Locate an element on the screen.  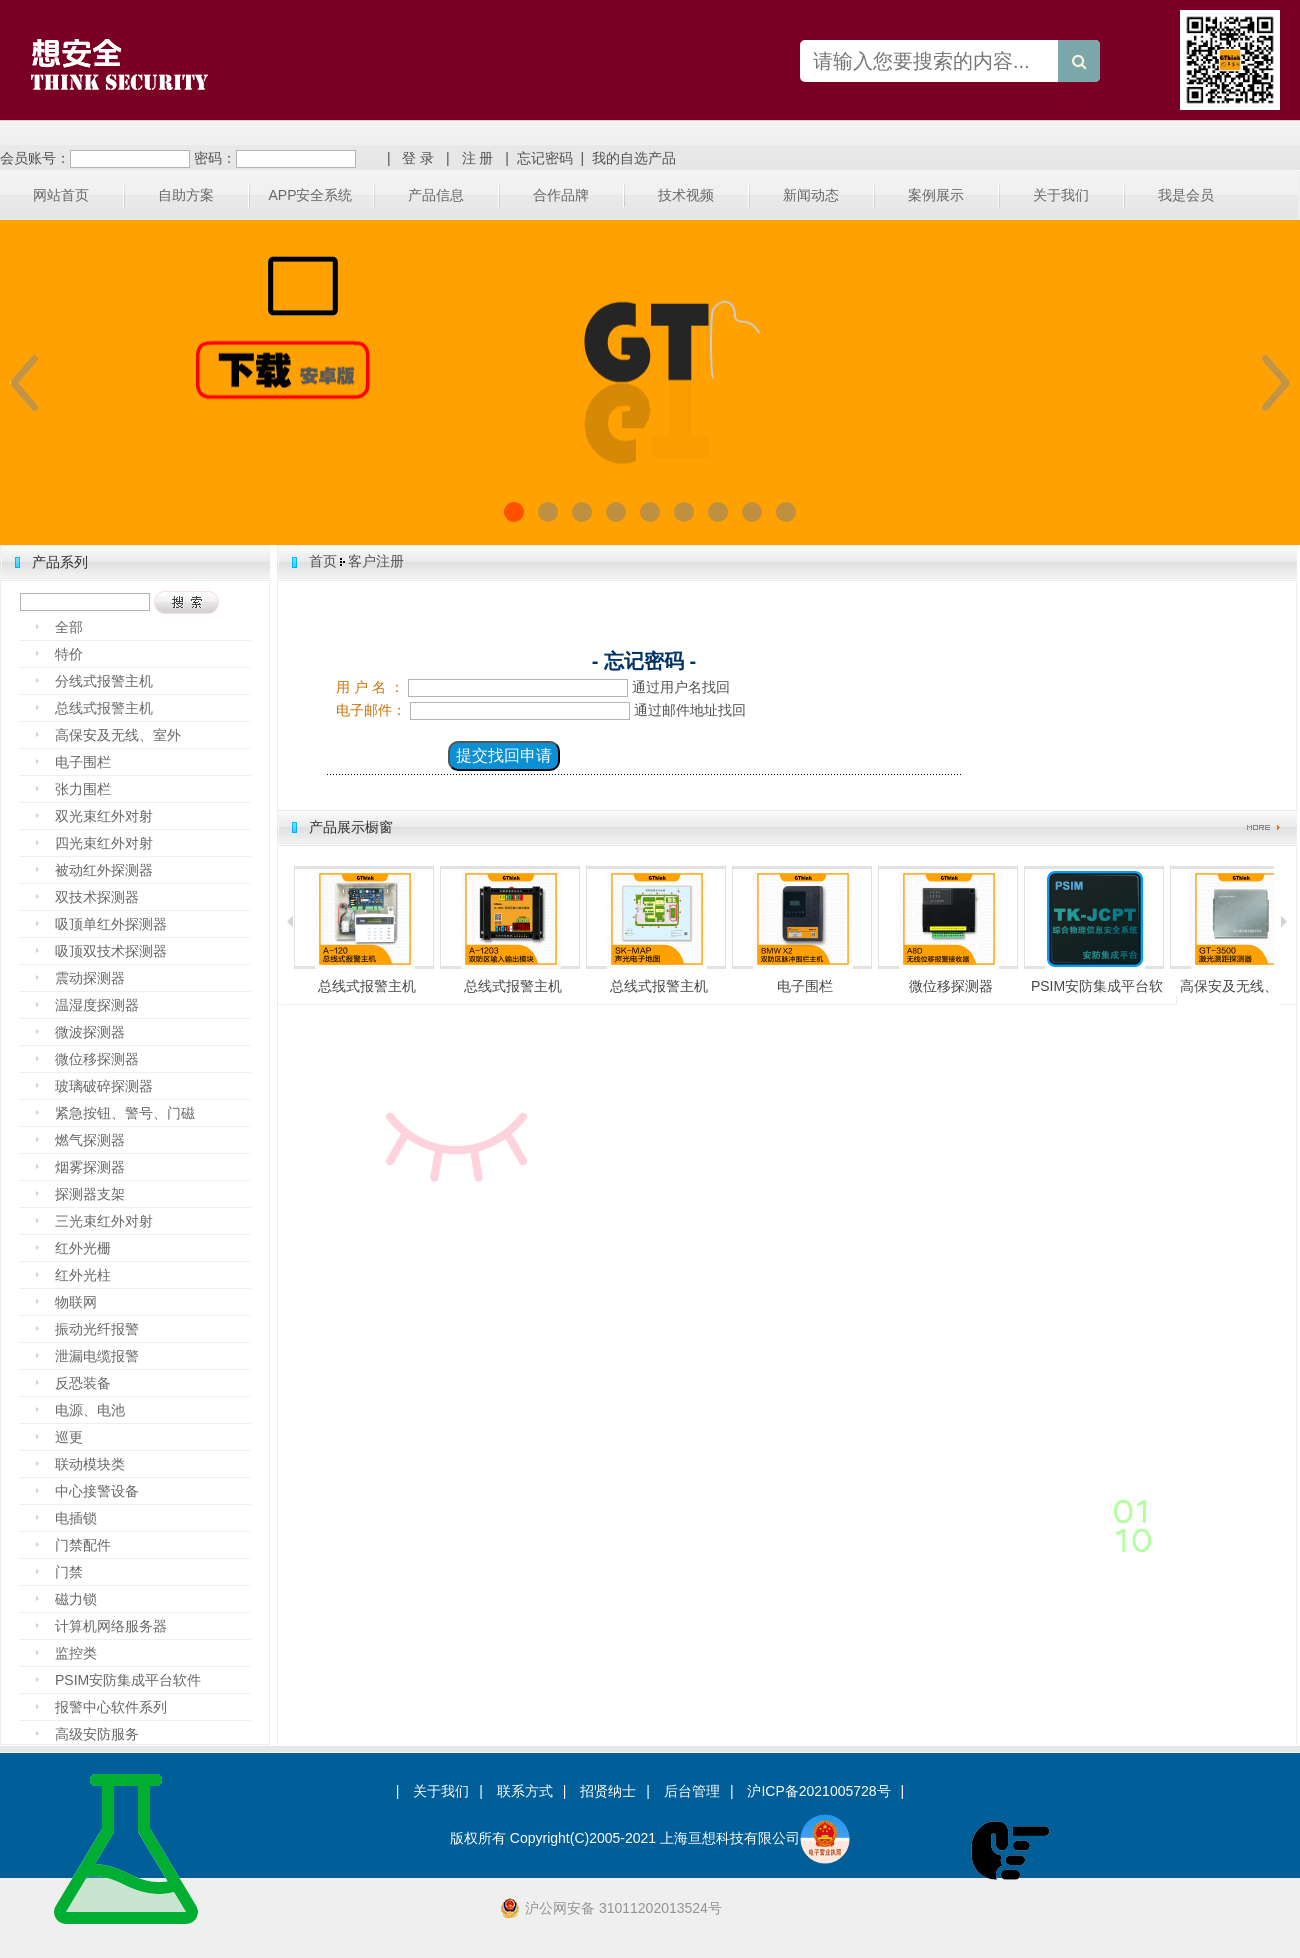
represents a container or frame element is located at coordinates (303, 286).